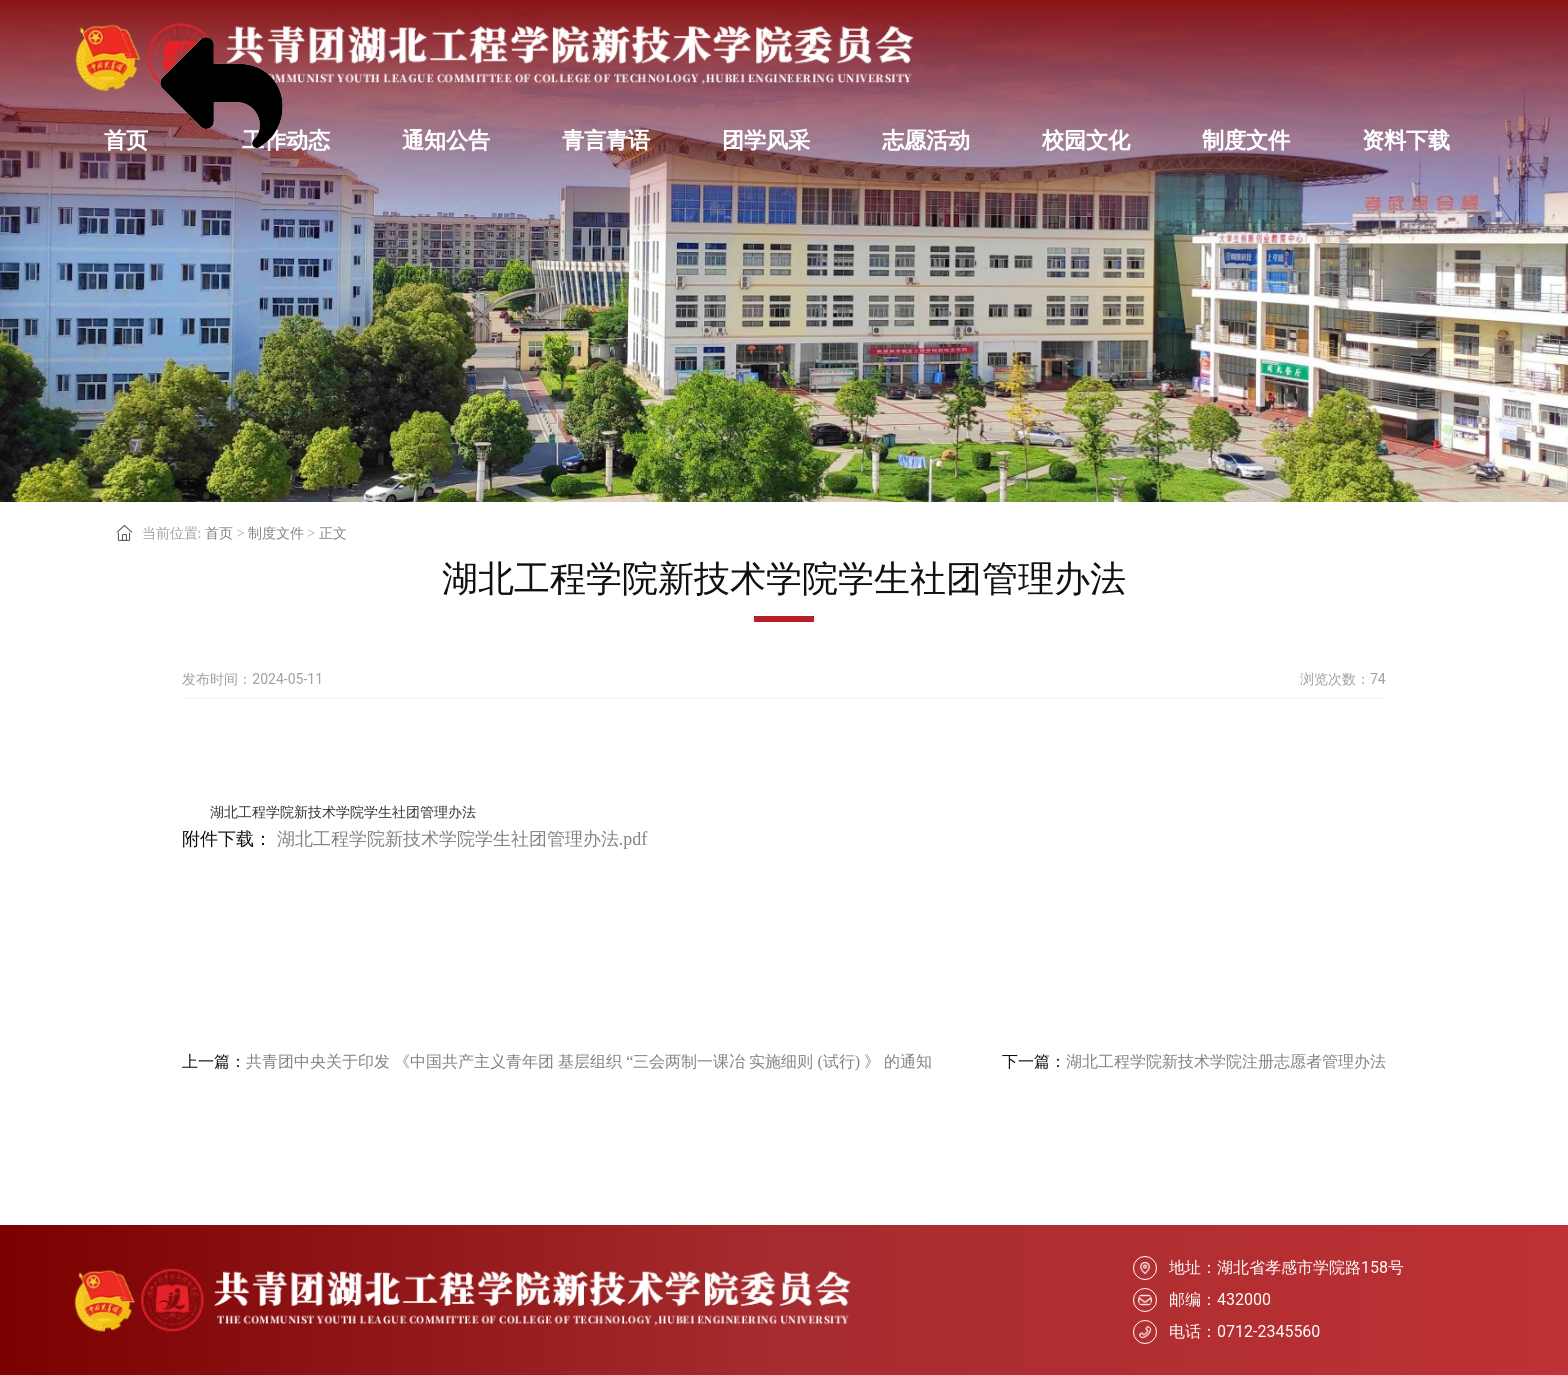 The width and height of the screenshot is (1568, 1375). I want to click on indicates item number seven in a list or sequence, so click(135, 445).